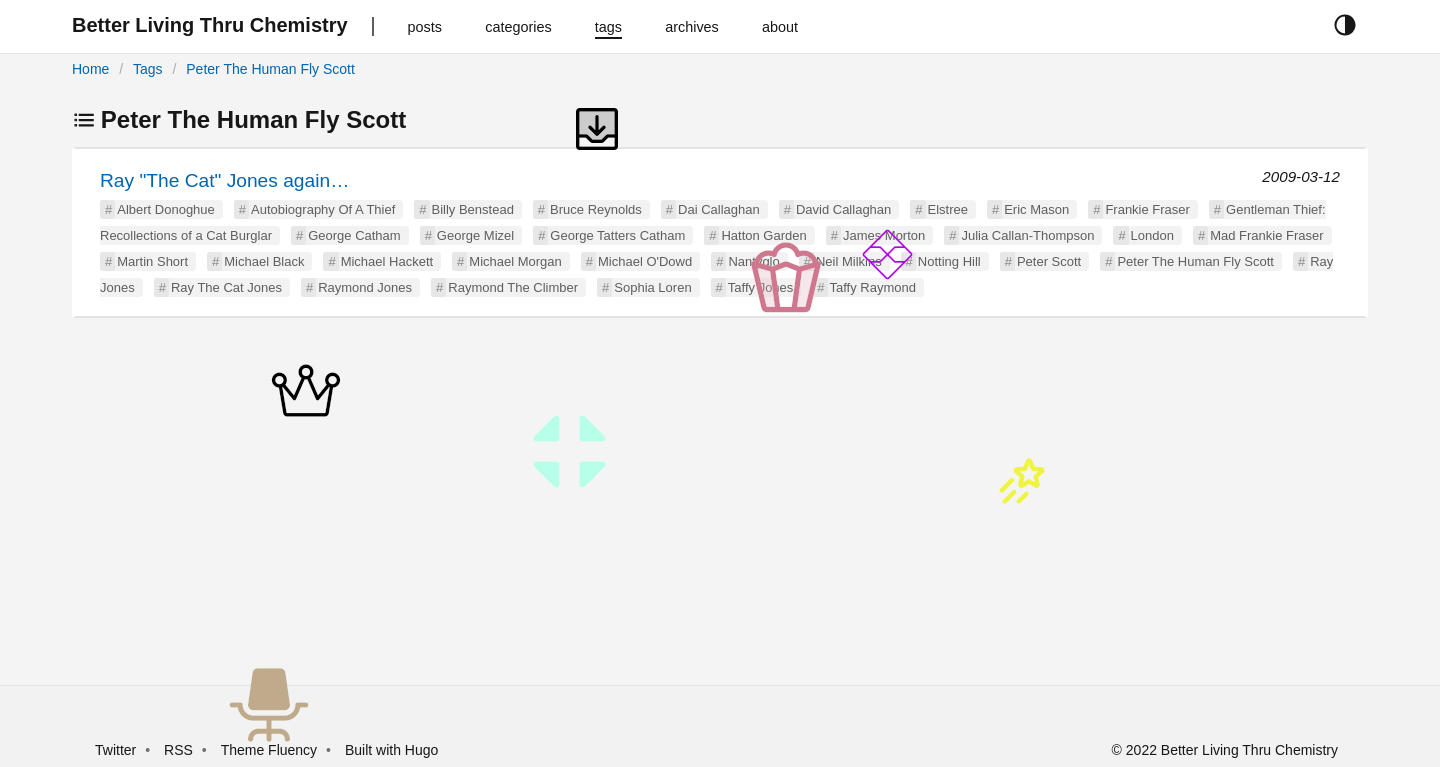  What do you see at coordinates (569, 451) in the screenshot?
I see `exit fullscreen mode` at bounding box center [569, 451].